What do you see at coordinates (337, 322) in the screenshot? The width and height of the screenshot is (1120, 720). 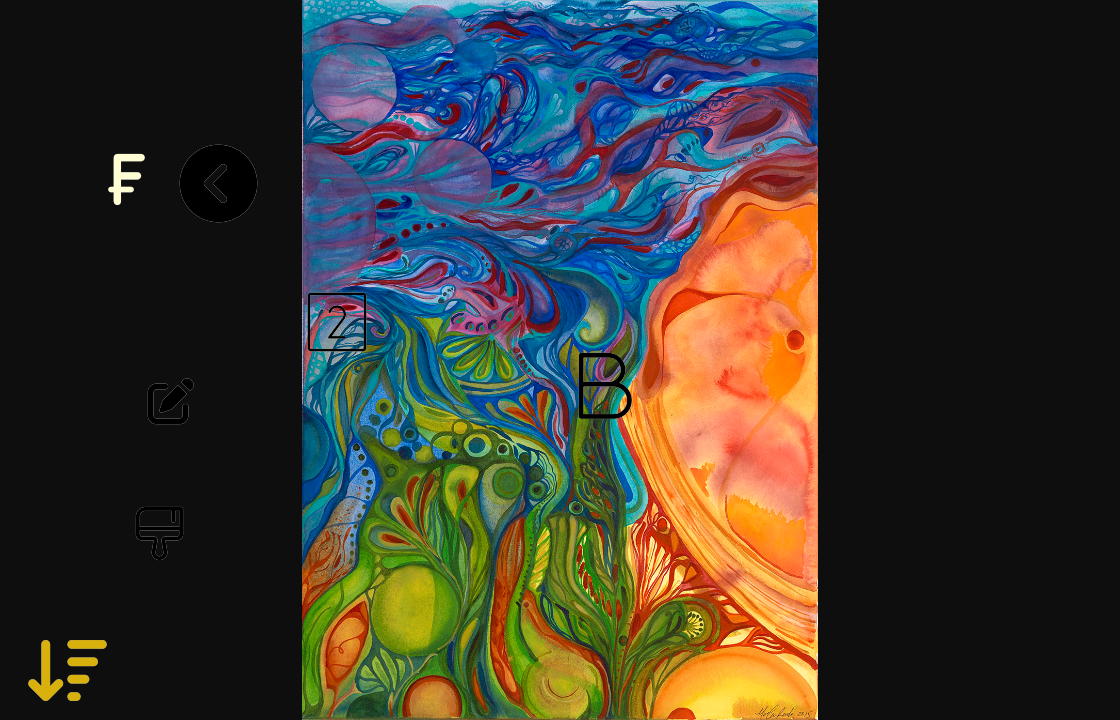 I see `indicates step two in a multi-step process` at bounding box center [337, 322].